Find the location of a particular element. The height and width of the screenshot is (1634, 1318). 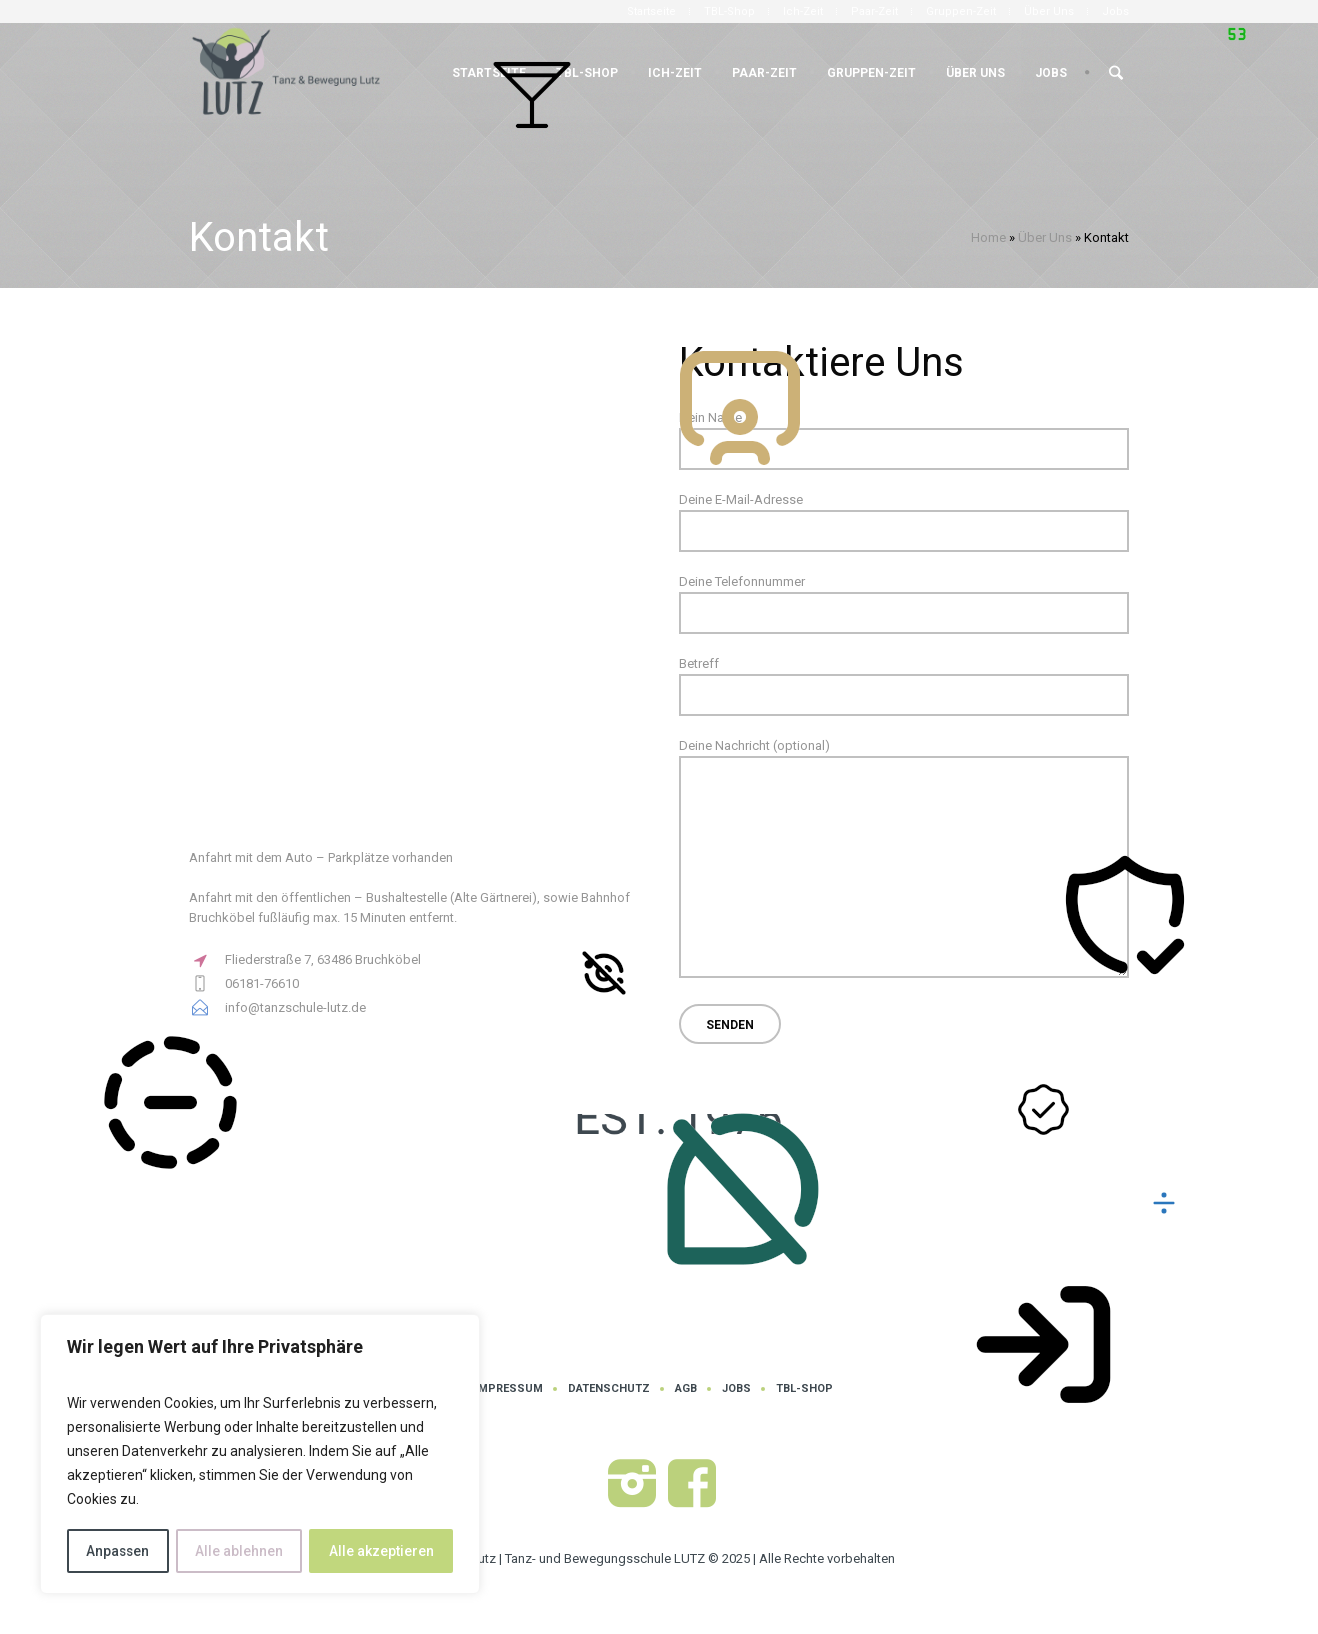

sign in to your account is located at coordinates (1043, 1344).